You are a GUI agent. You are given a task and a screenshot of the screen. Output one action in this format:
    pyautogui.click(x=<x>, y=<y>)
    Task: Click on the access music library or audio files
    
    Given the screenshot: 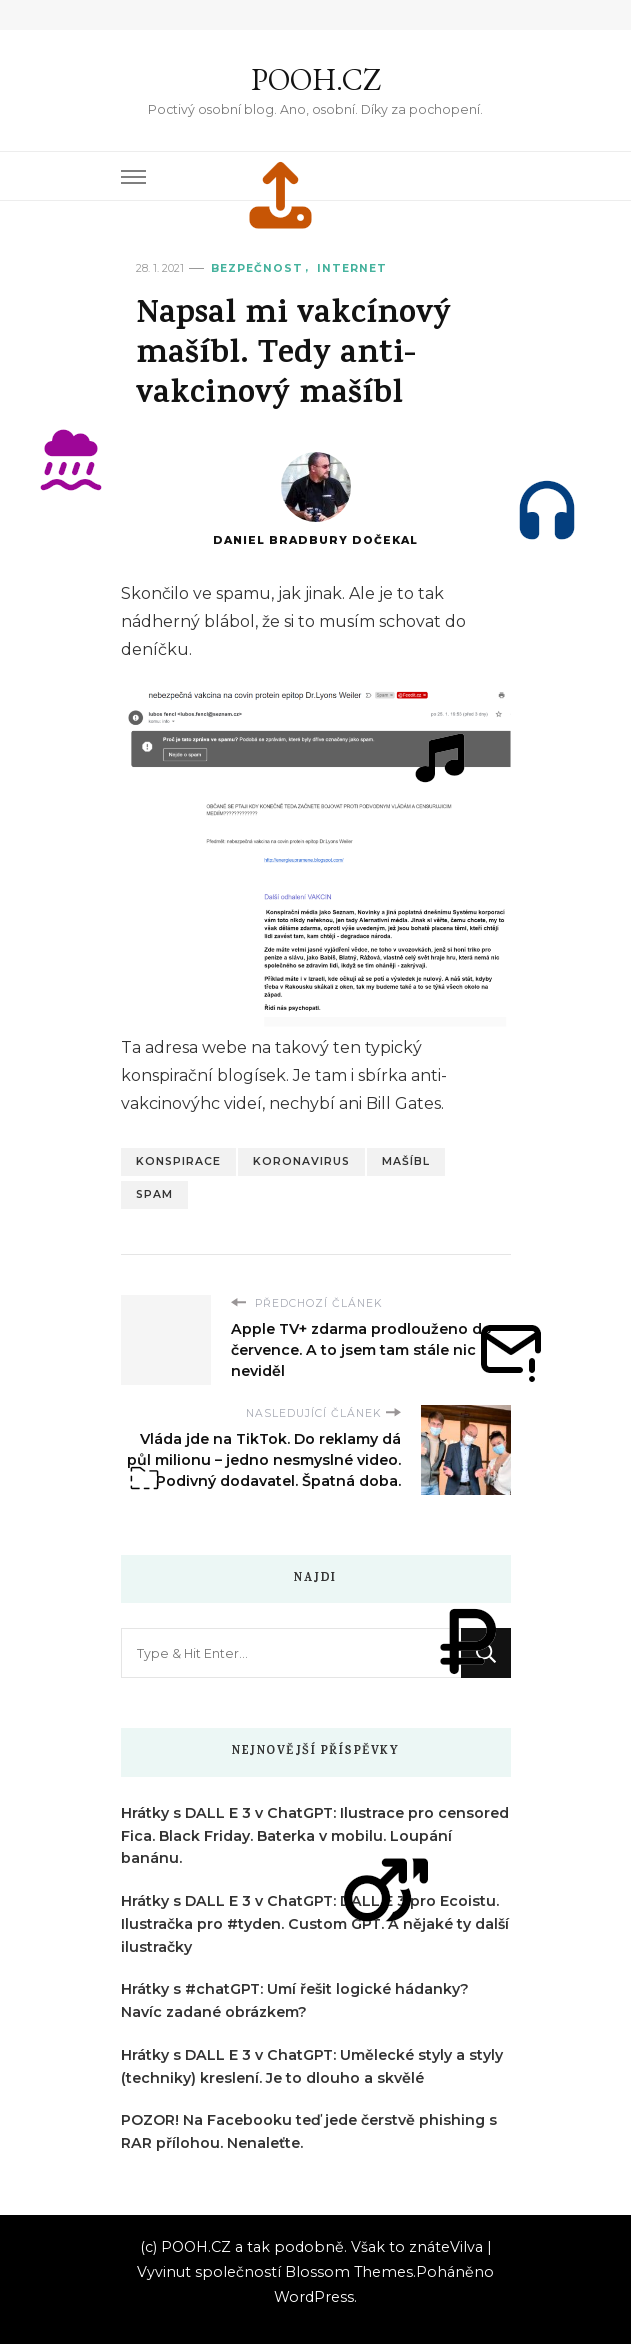 What is the action you would take?
    pyautogui.click(x=441, y=759)
    